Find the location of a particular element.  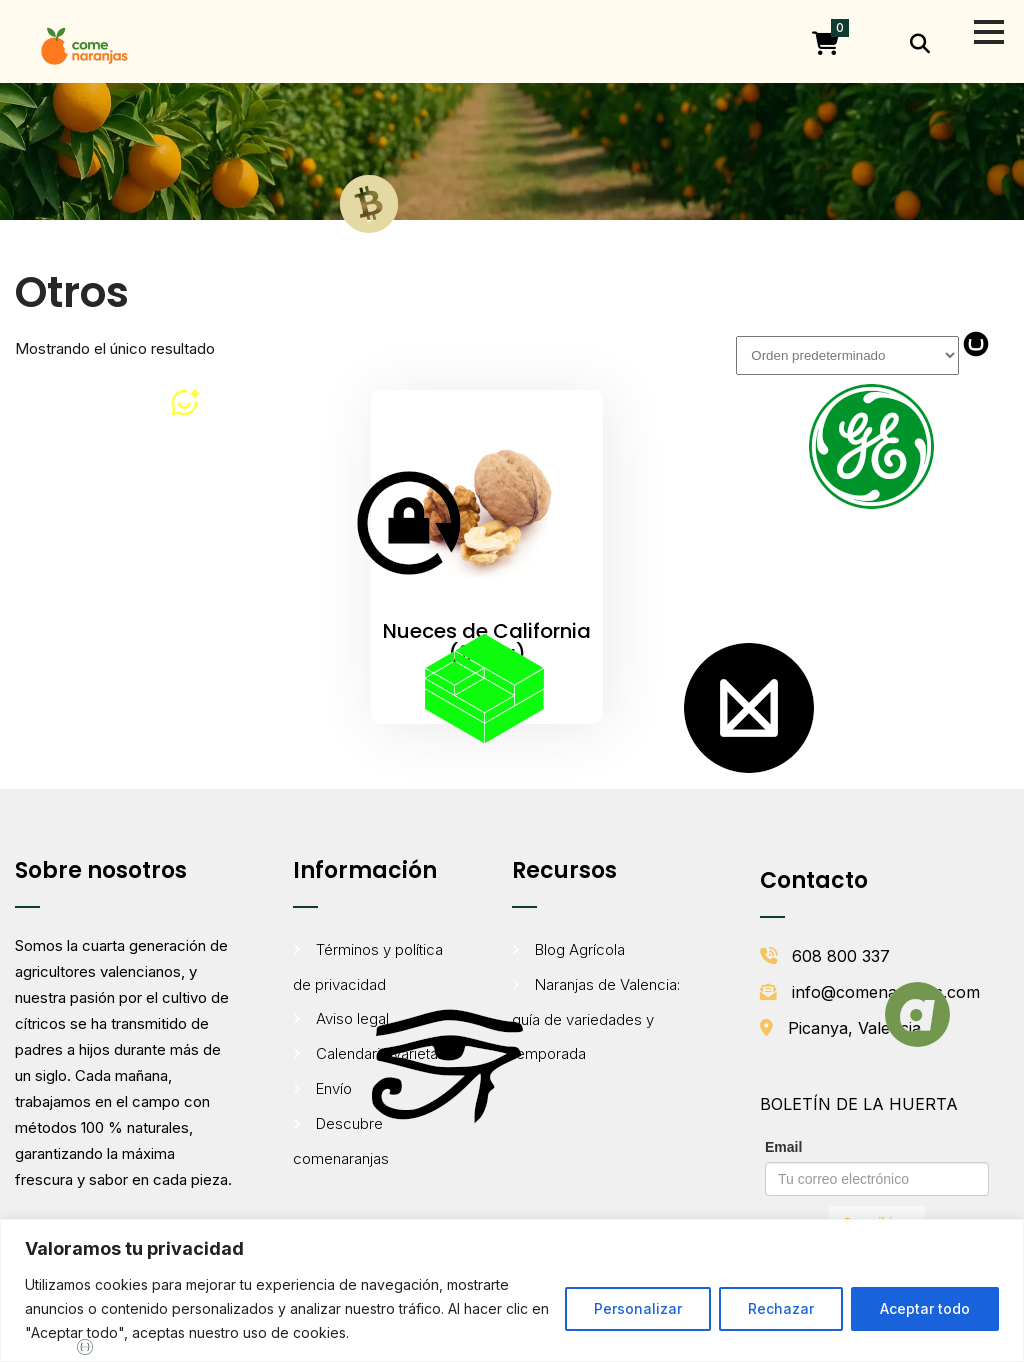

sphinx documentation generator logo is located at coordinates (447, 1066).